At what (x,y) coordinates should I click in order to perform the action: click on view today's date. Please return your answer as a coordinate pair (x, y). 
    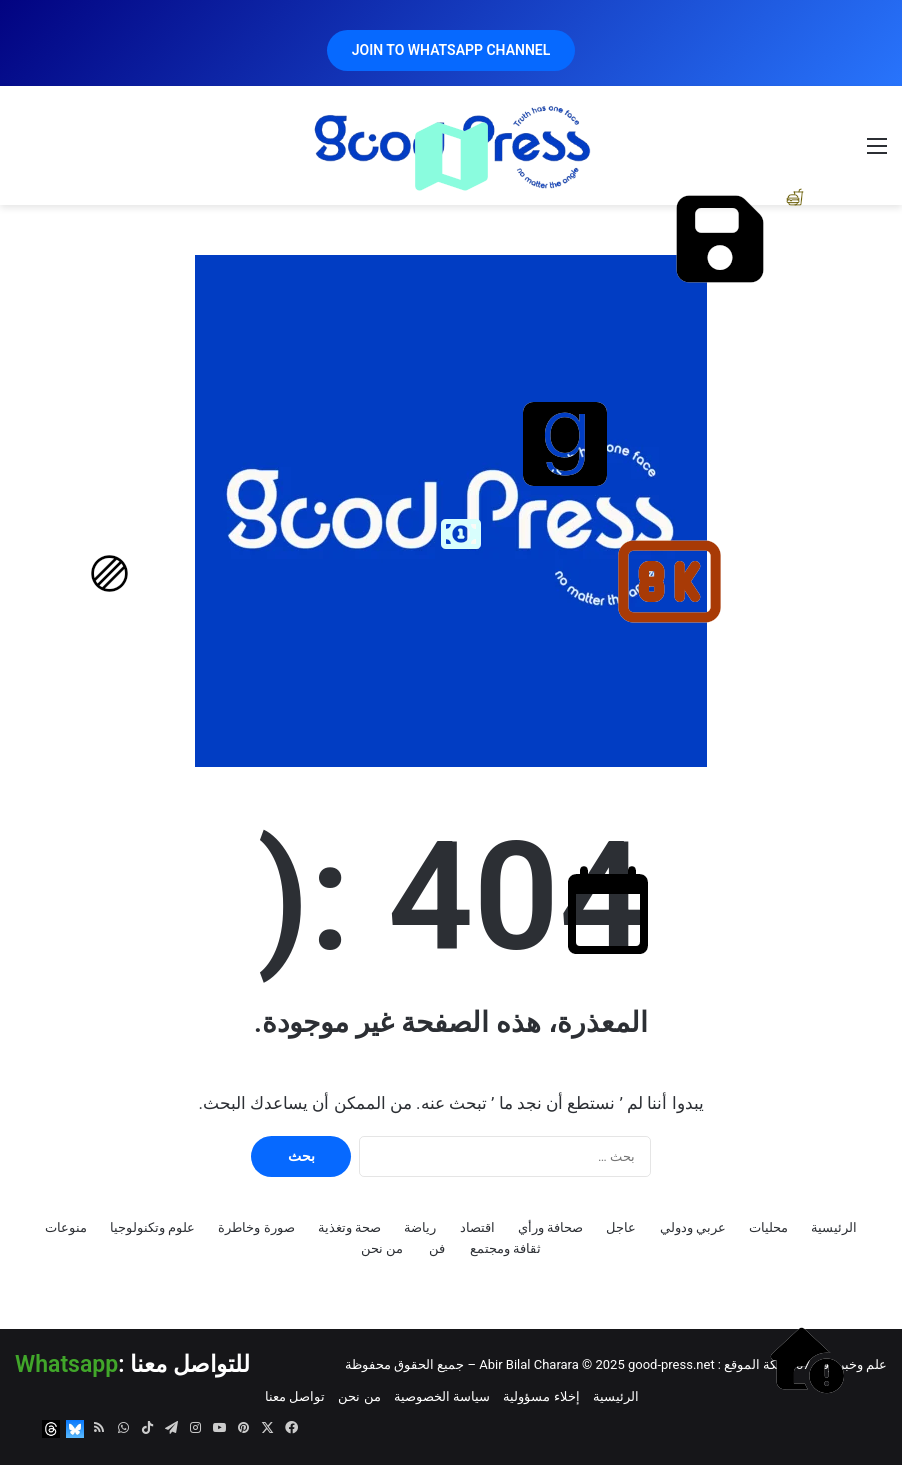
    Looking at the image, I should click on (608, 910).